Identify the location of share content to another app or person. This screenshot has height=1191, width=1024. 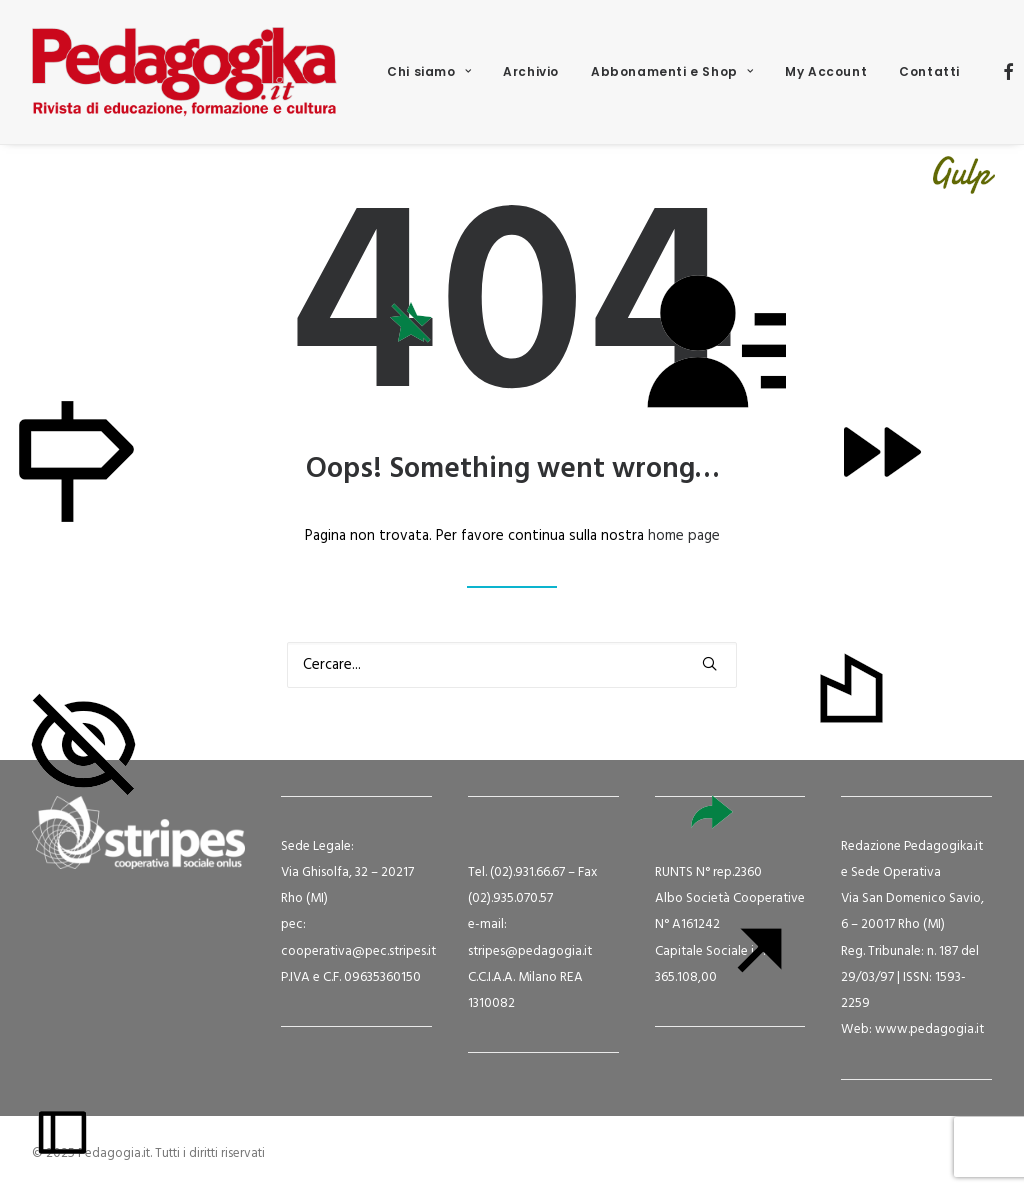
(710, 814).